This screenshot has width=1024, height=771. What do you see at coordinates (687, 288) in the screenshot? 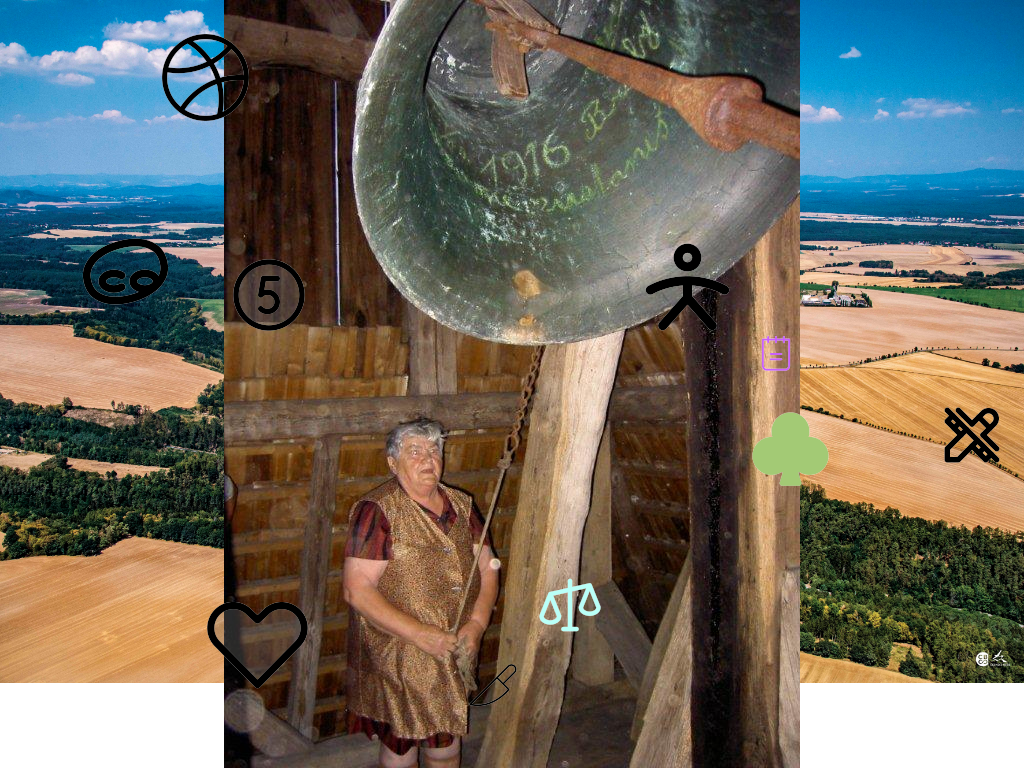
I see `view user profile` at bounding box center [687, 288].